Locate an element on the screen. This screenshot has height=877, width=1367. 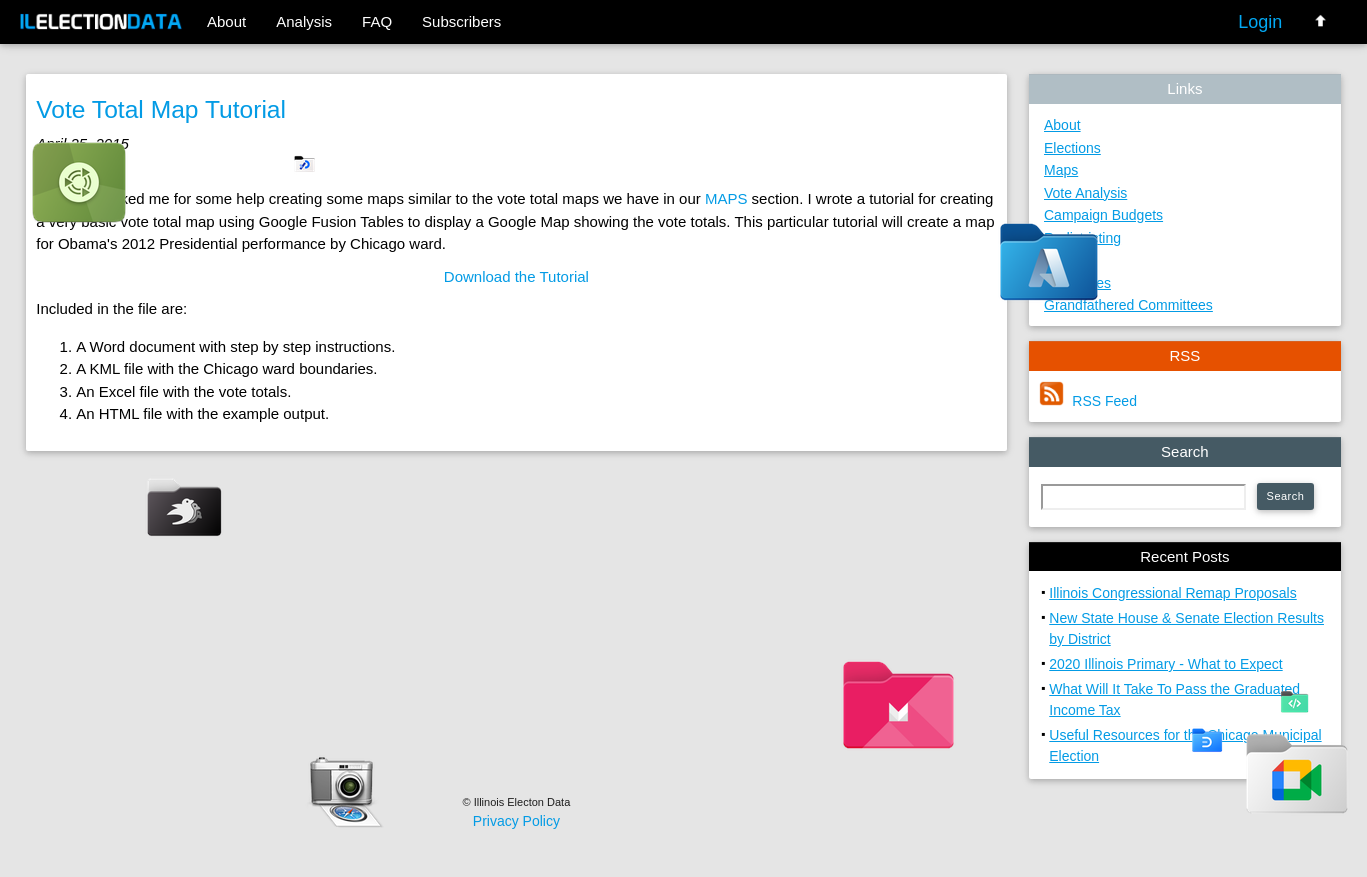
folder containing files currently being processed is located at coordinates (304, 164).